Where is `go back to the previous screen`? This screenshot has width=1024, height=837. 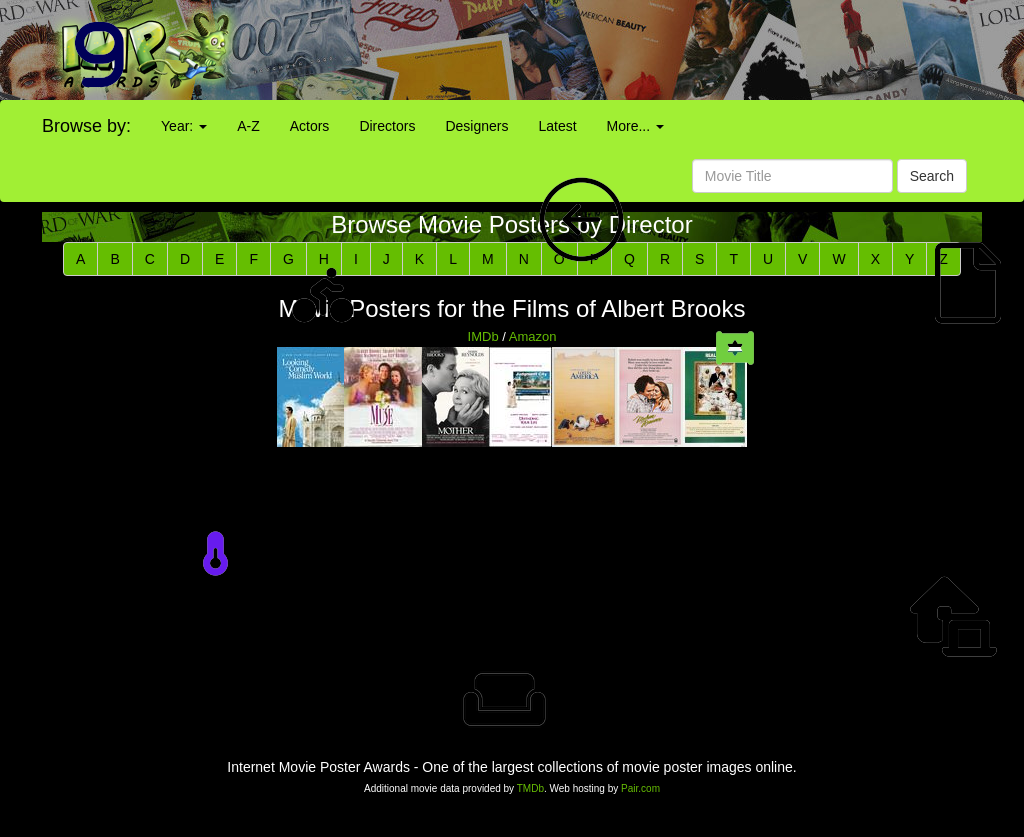 go back to the previous screen is located at coordinates (581, 219).